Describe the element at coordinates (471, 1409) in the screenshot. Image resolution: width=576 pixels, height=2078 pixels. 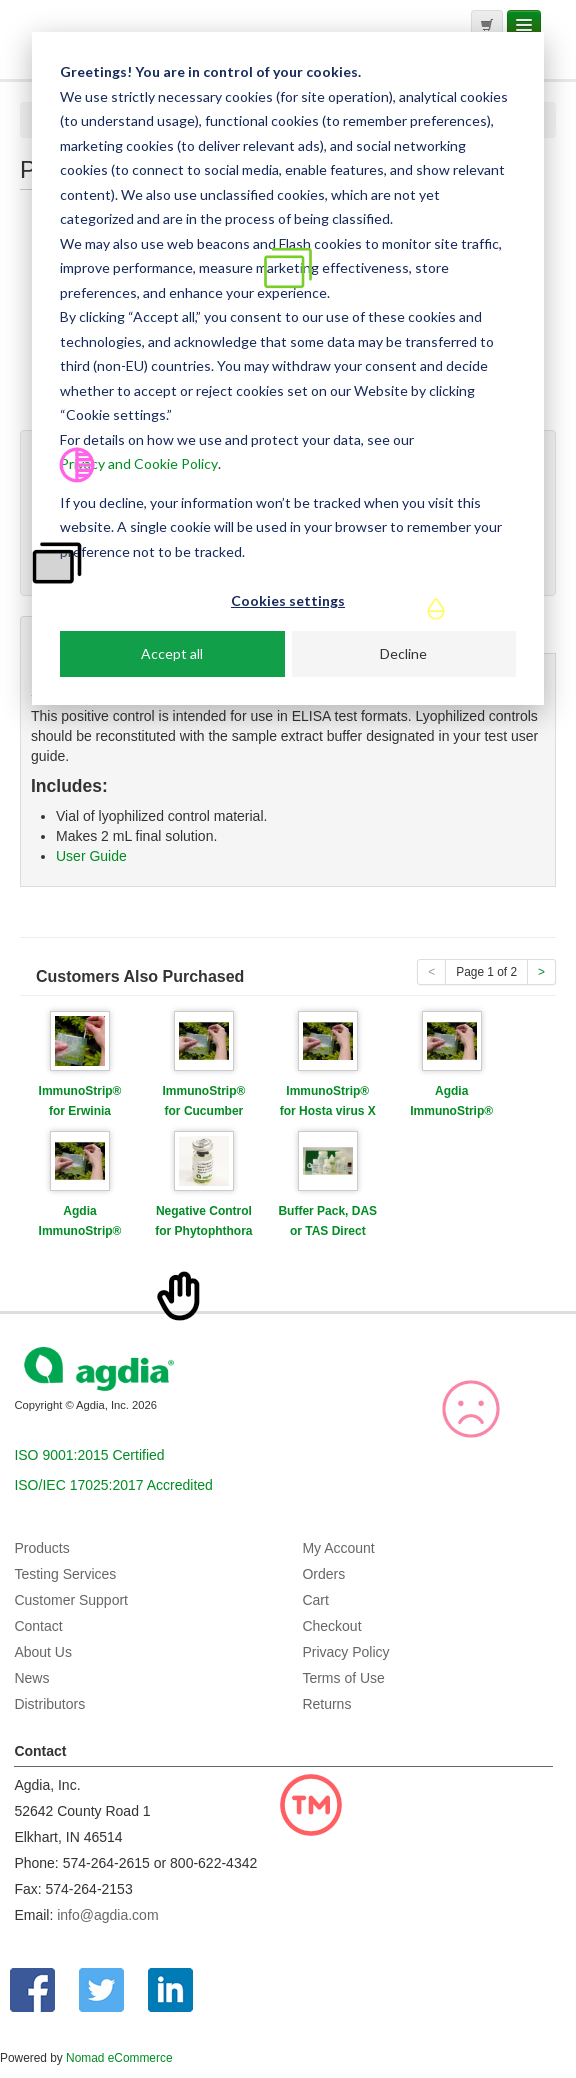
I see `indicate negative feedback or dissatisfaction` at that location.